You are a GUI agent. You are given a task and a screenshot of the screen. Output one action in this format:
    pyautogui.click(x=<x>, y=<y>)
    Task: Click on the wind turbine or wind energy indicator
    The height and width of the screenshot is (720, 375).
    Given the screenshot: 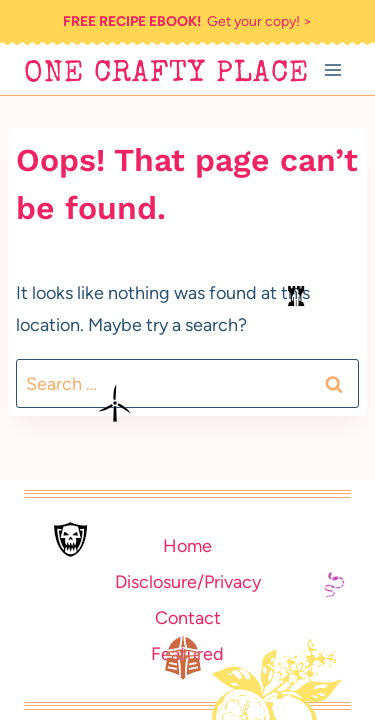 What is the action you would take?
    pyautogui.click(x=115, y=403)
    